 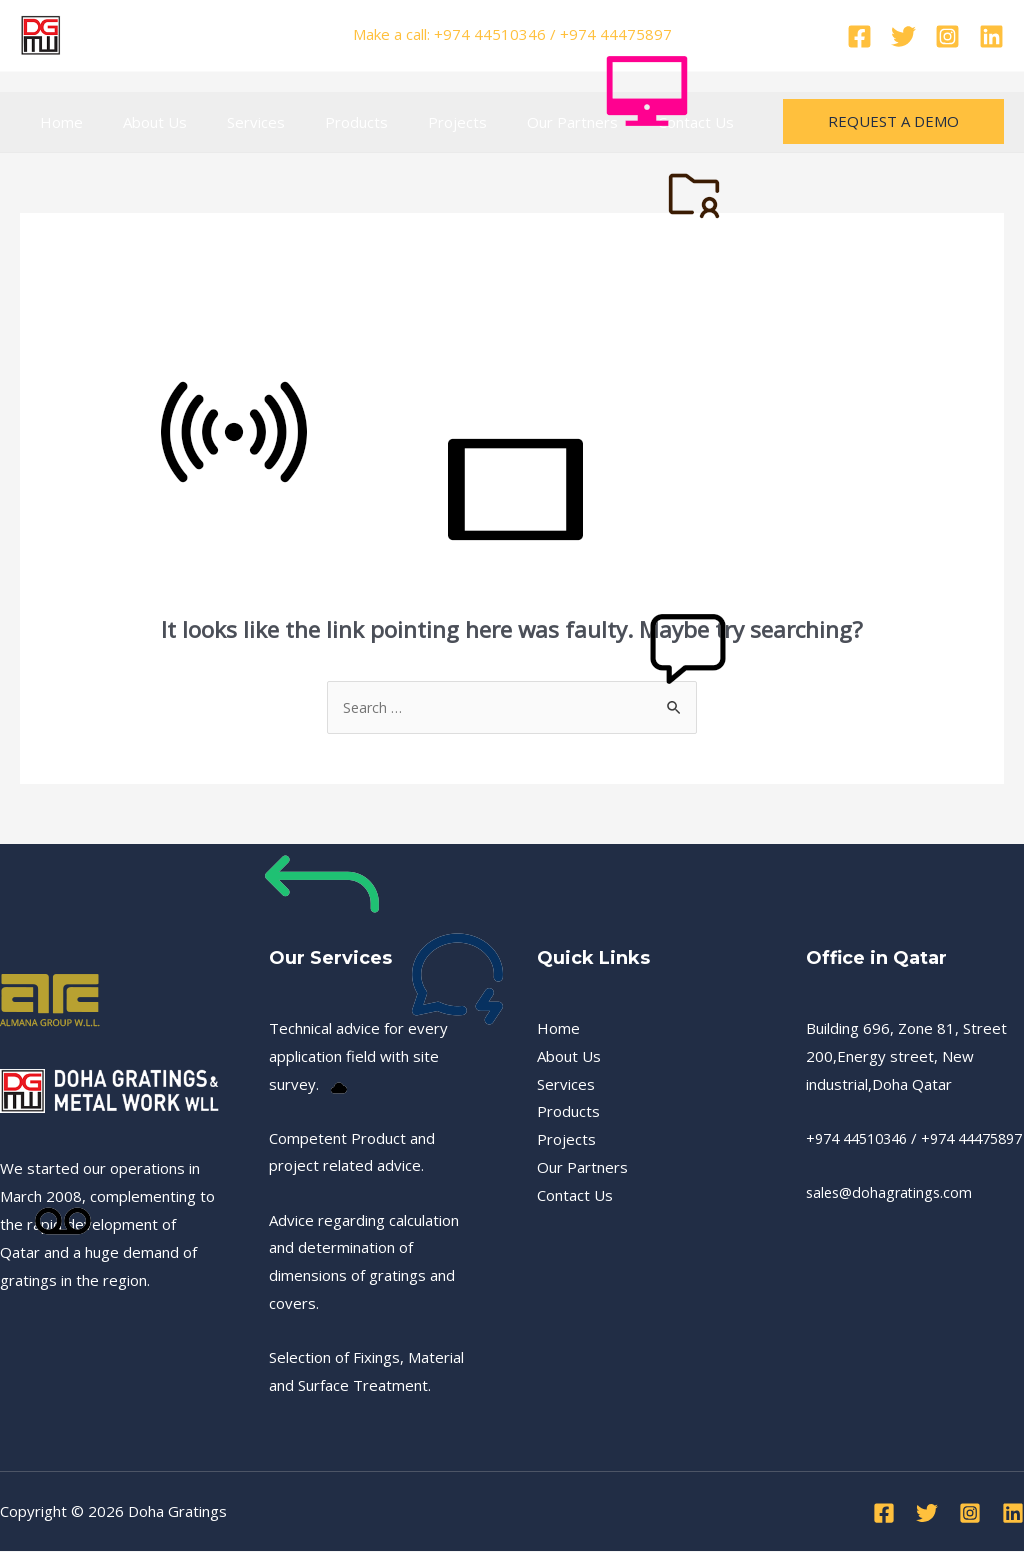 I want to click on send a quick or instant message, so click(x=457, y=974).